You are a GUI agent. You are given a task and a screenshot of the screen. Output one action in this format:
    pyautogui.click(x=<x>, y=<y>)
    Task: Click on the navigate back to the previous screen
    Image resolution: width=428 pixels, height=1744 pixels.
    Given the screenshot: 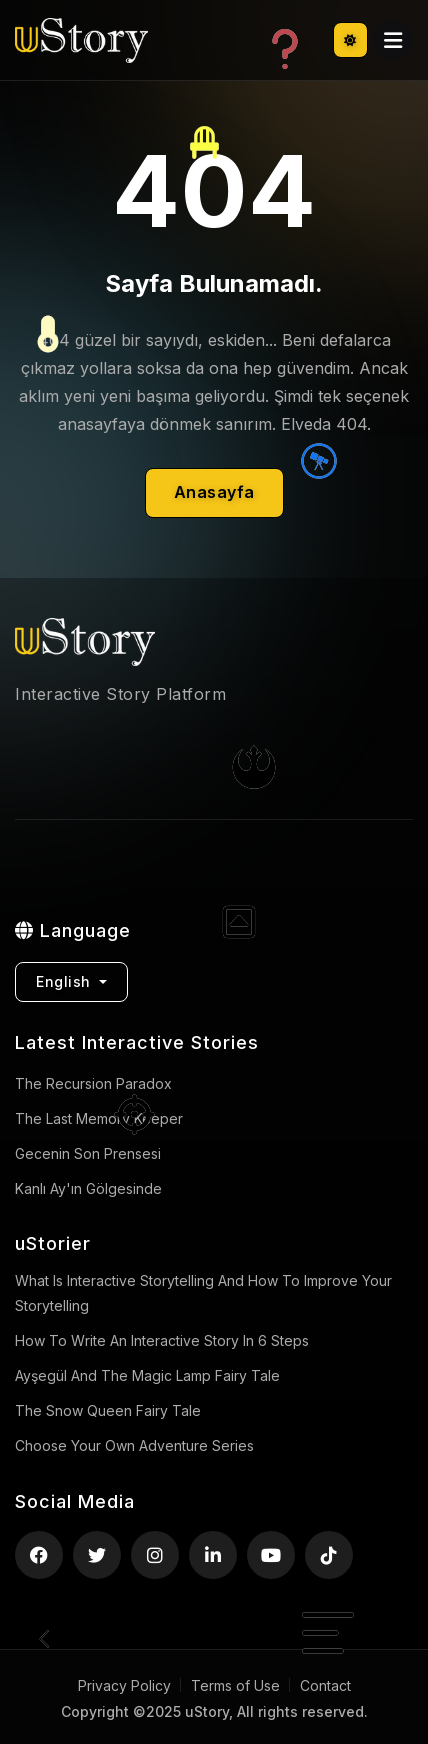 What is the action you would take?
    pyautogui.click(x=45, y=1639)
    